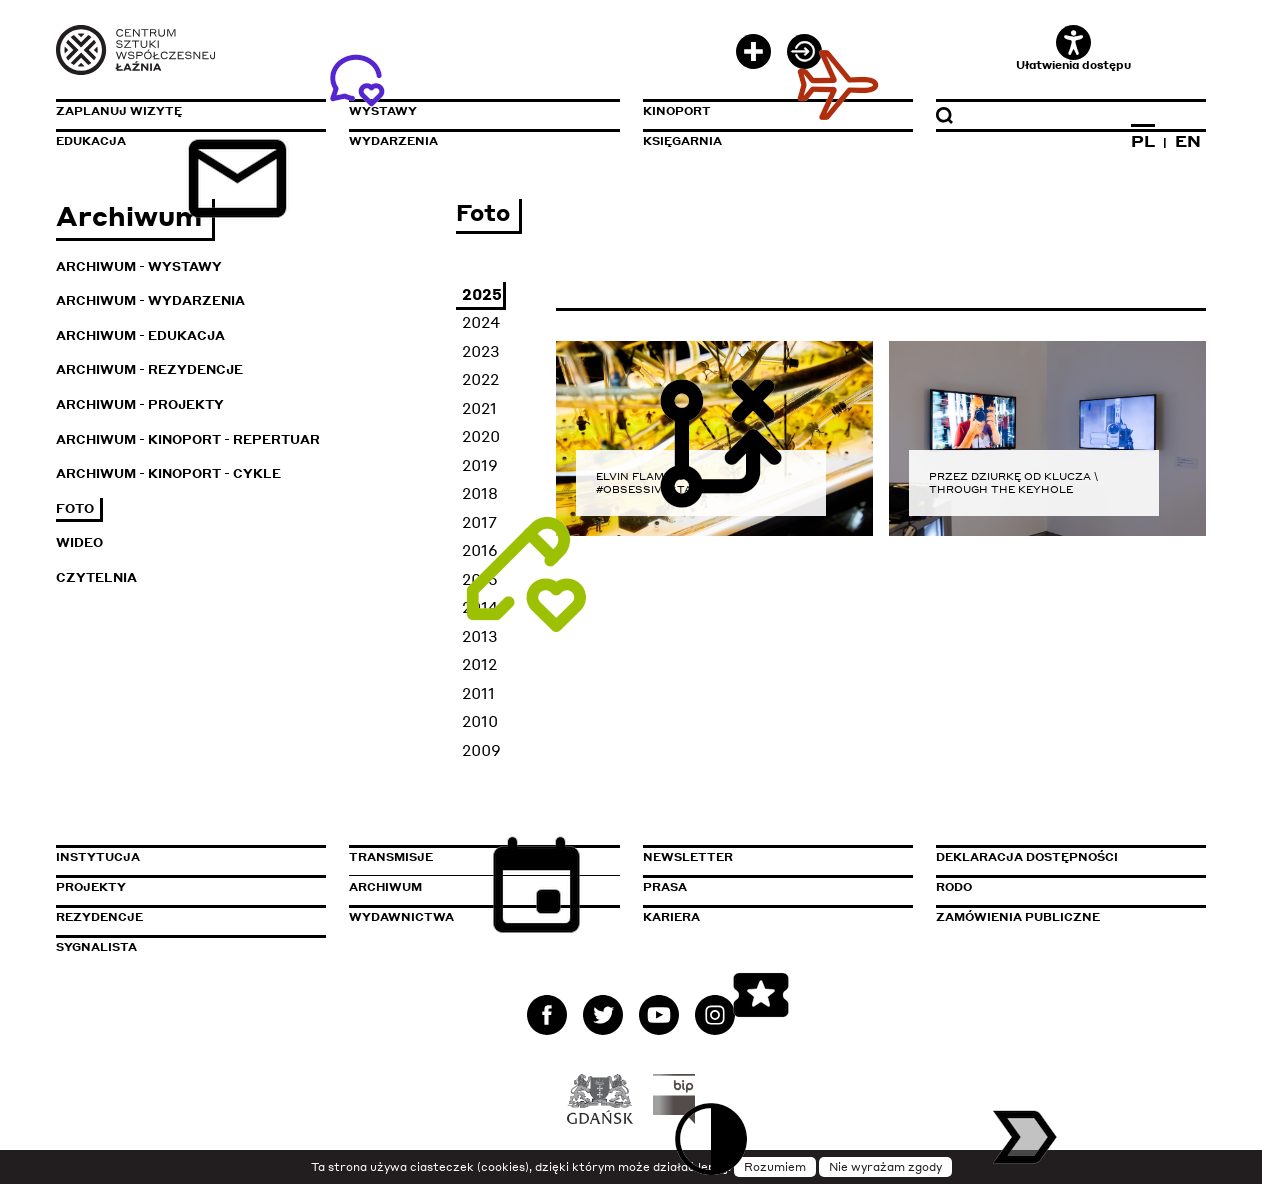 This screenshot has width=1262, height=1184. What do you see at coordinates (711, 1139) in the screenshot?
I see `adjust display contrast settings` at bounding box center [711, 1139].